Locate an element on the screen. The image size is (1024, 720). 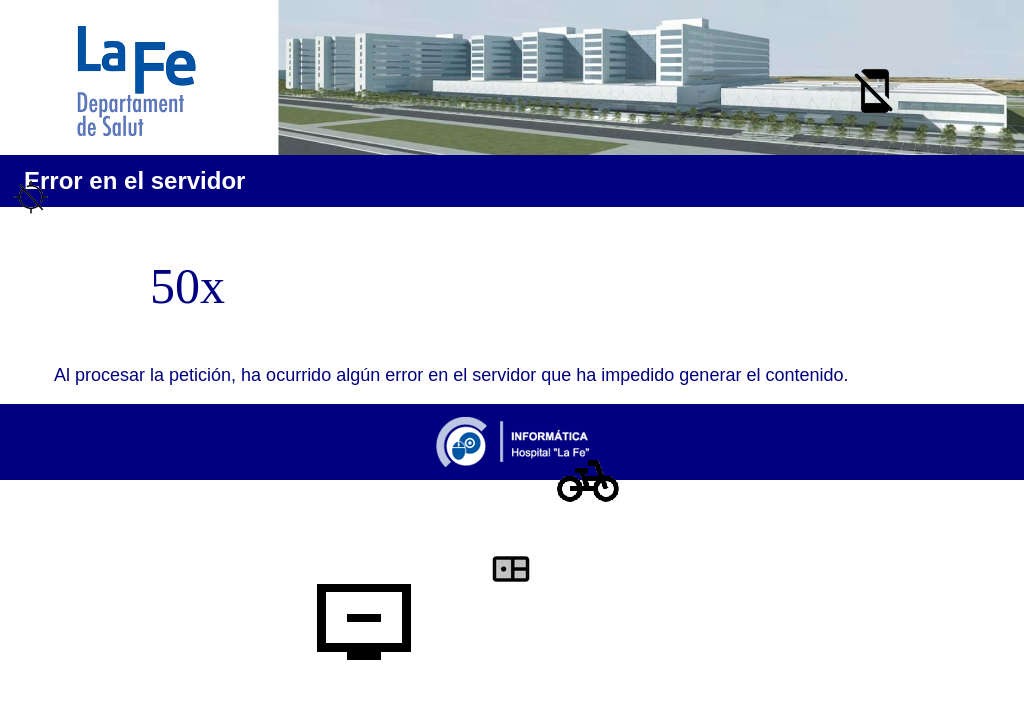
location services disabled is located at coordinates (31, 197).